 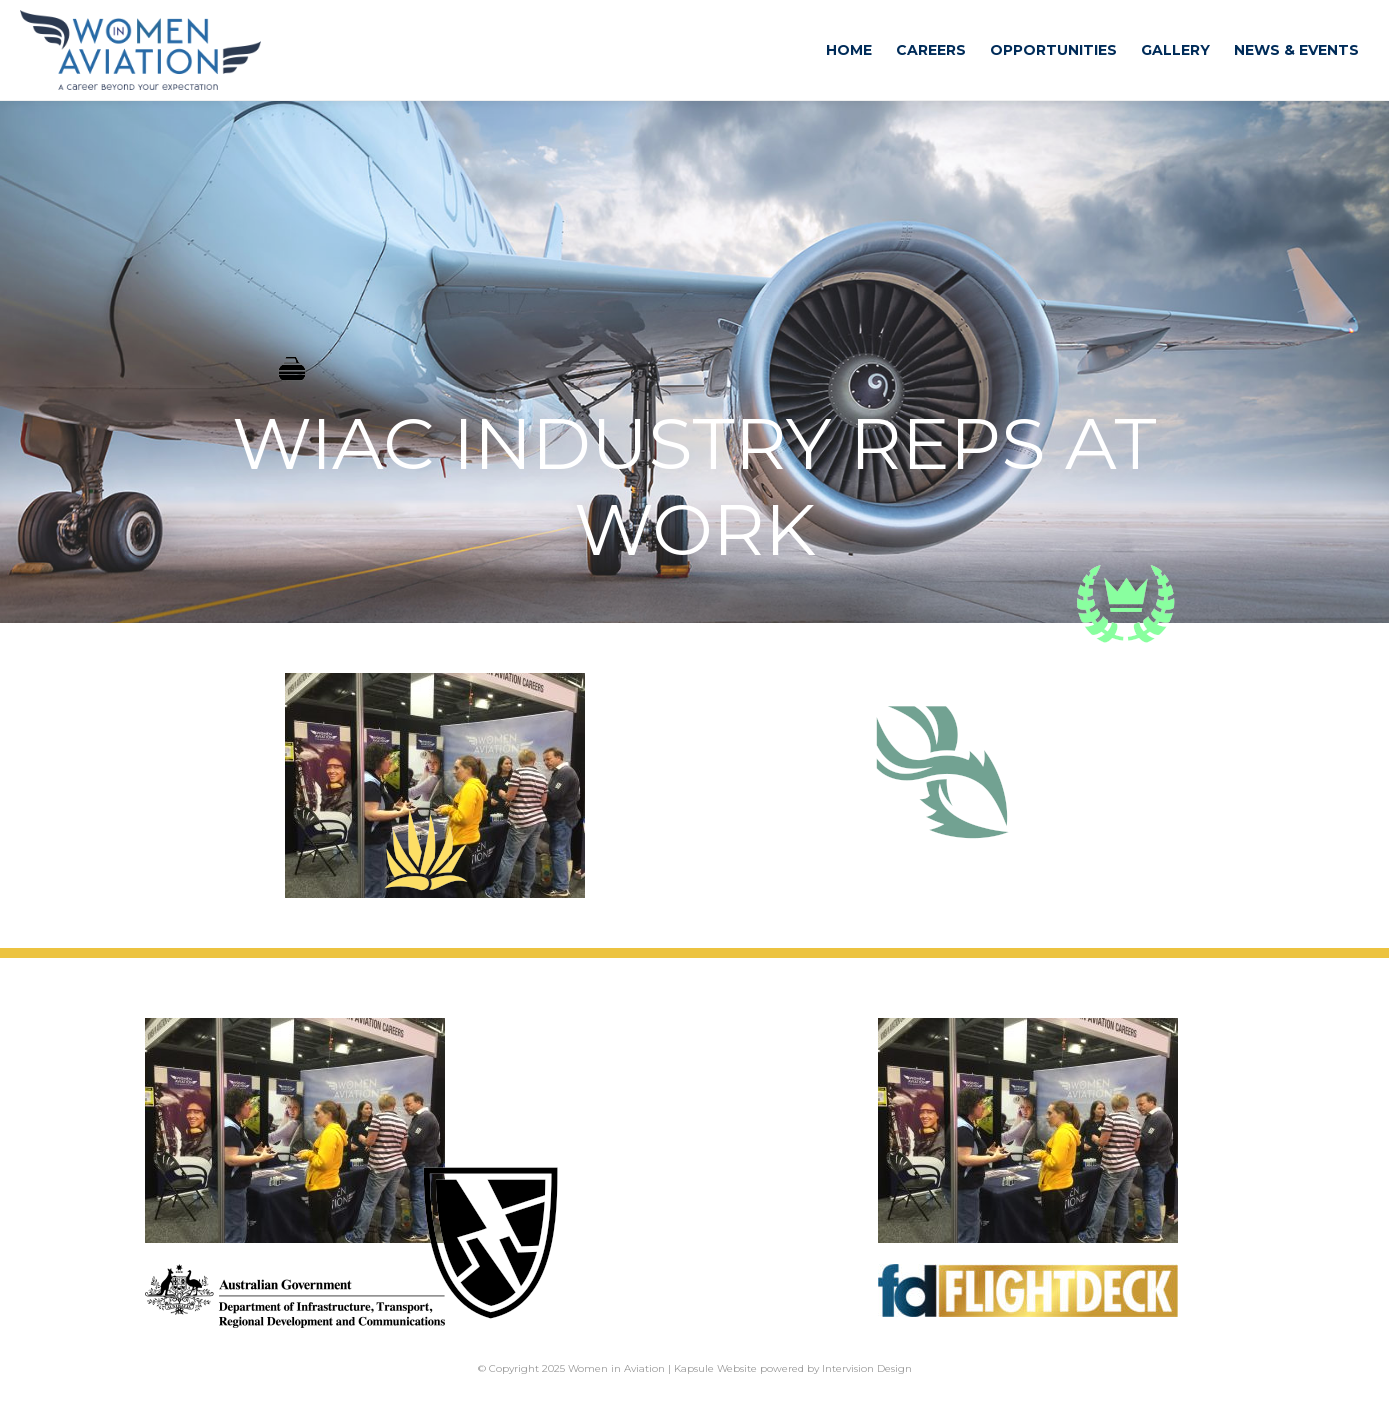 What do you see at coordinates (292, 367) in the screenshot?
I see `access curling game or sports content` at bounding box center [292, 367].